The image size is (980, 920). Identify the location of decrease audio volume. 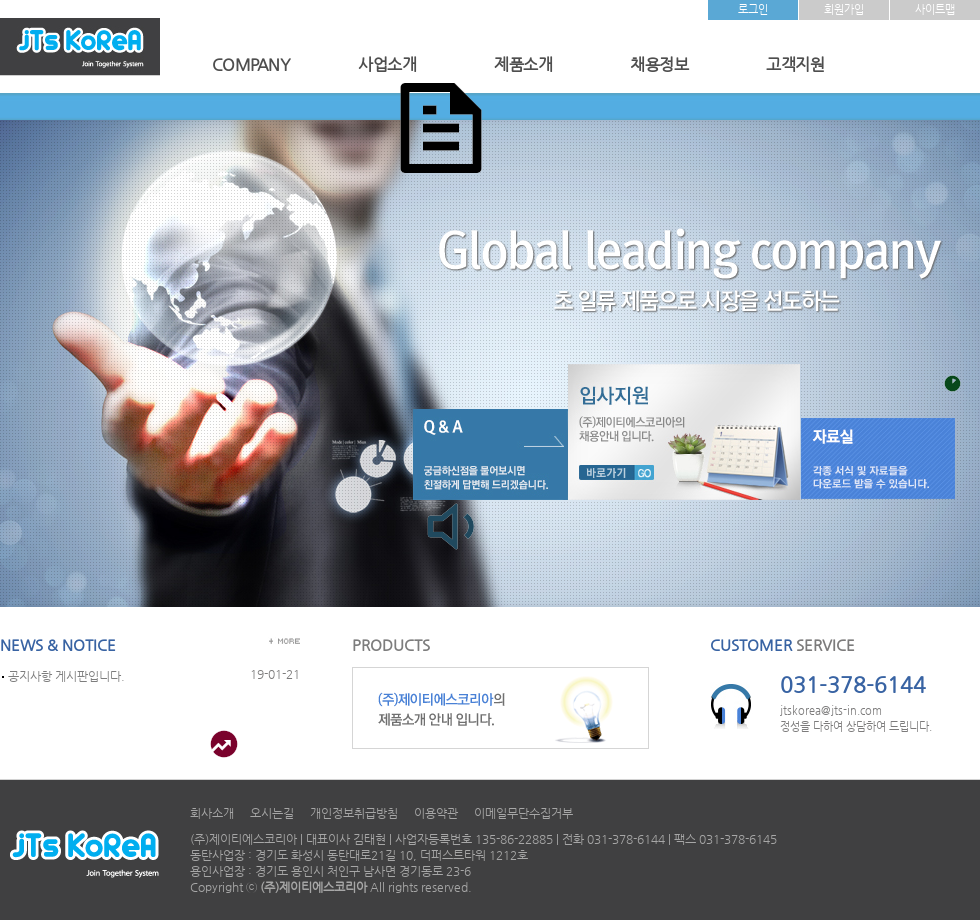
(449, 526).